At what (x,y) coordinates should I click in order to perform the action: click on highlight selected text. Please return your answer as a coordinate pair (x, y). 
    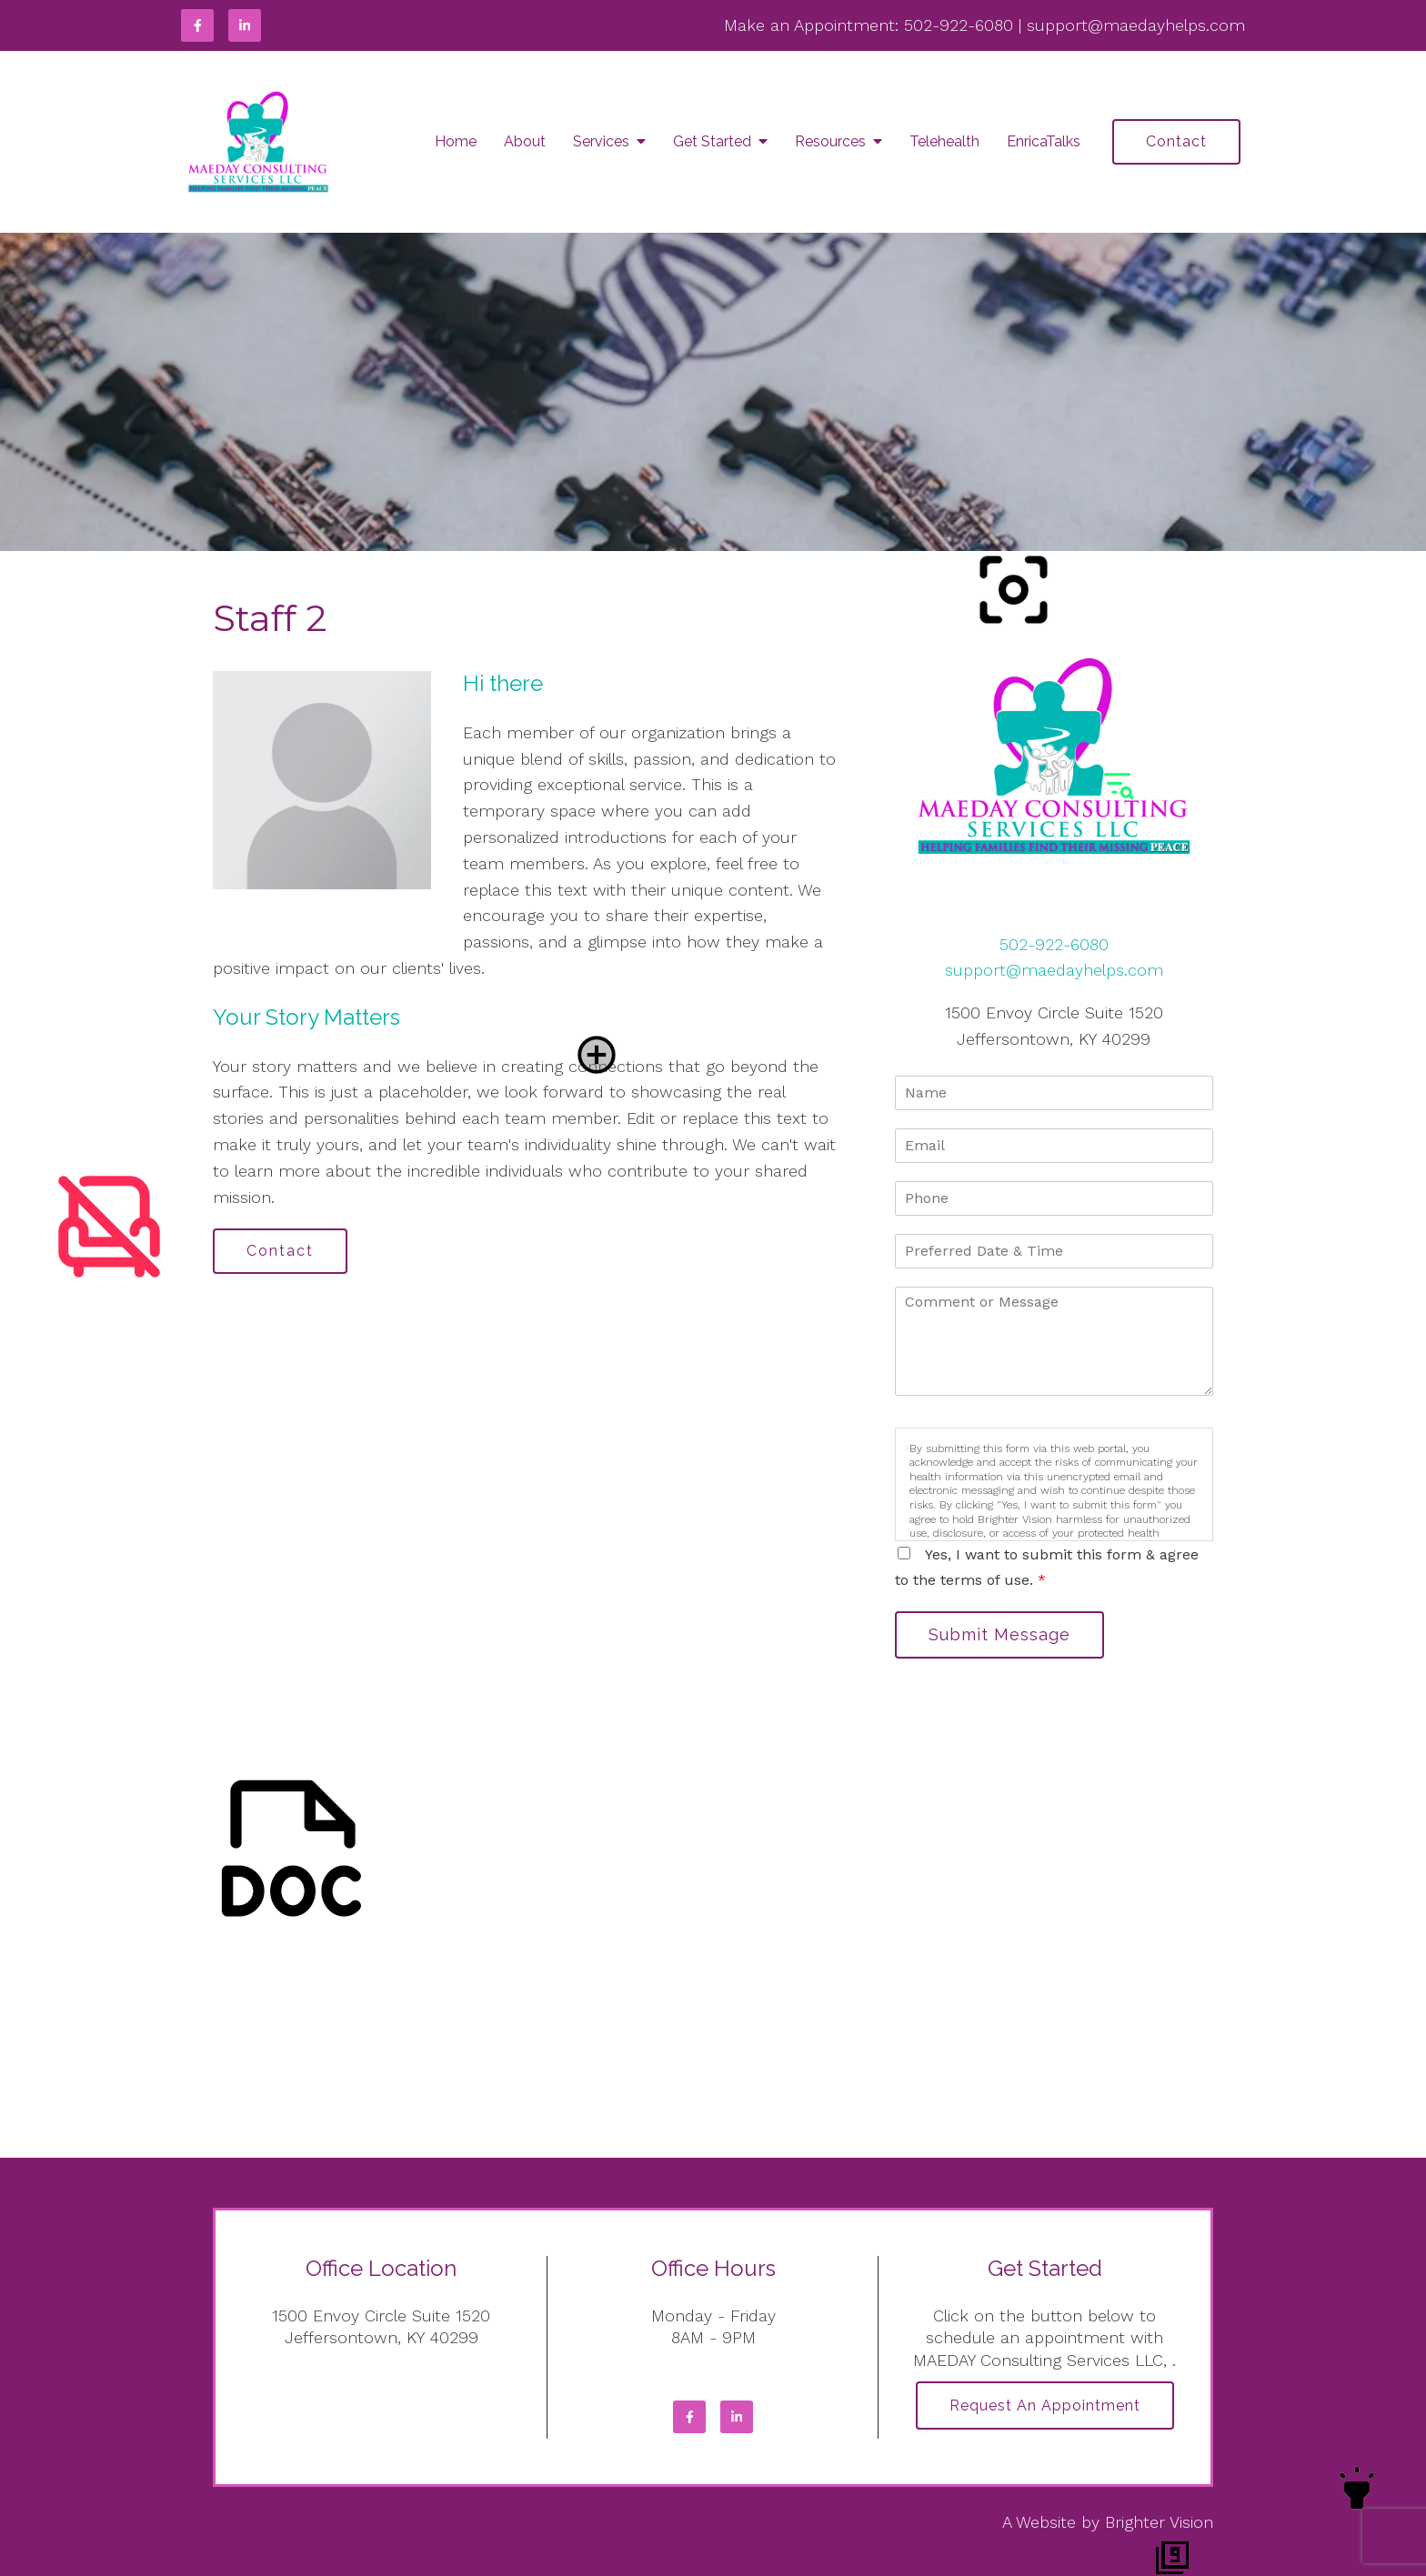
    Looking at the image, I should click on (1357, 2488).